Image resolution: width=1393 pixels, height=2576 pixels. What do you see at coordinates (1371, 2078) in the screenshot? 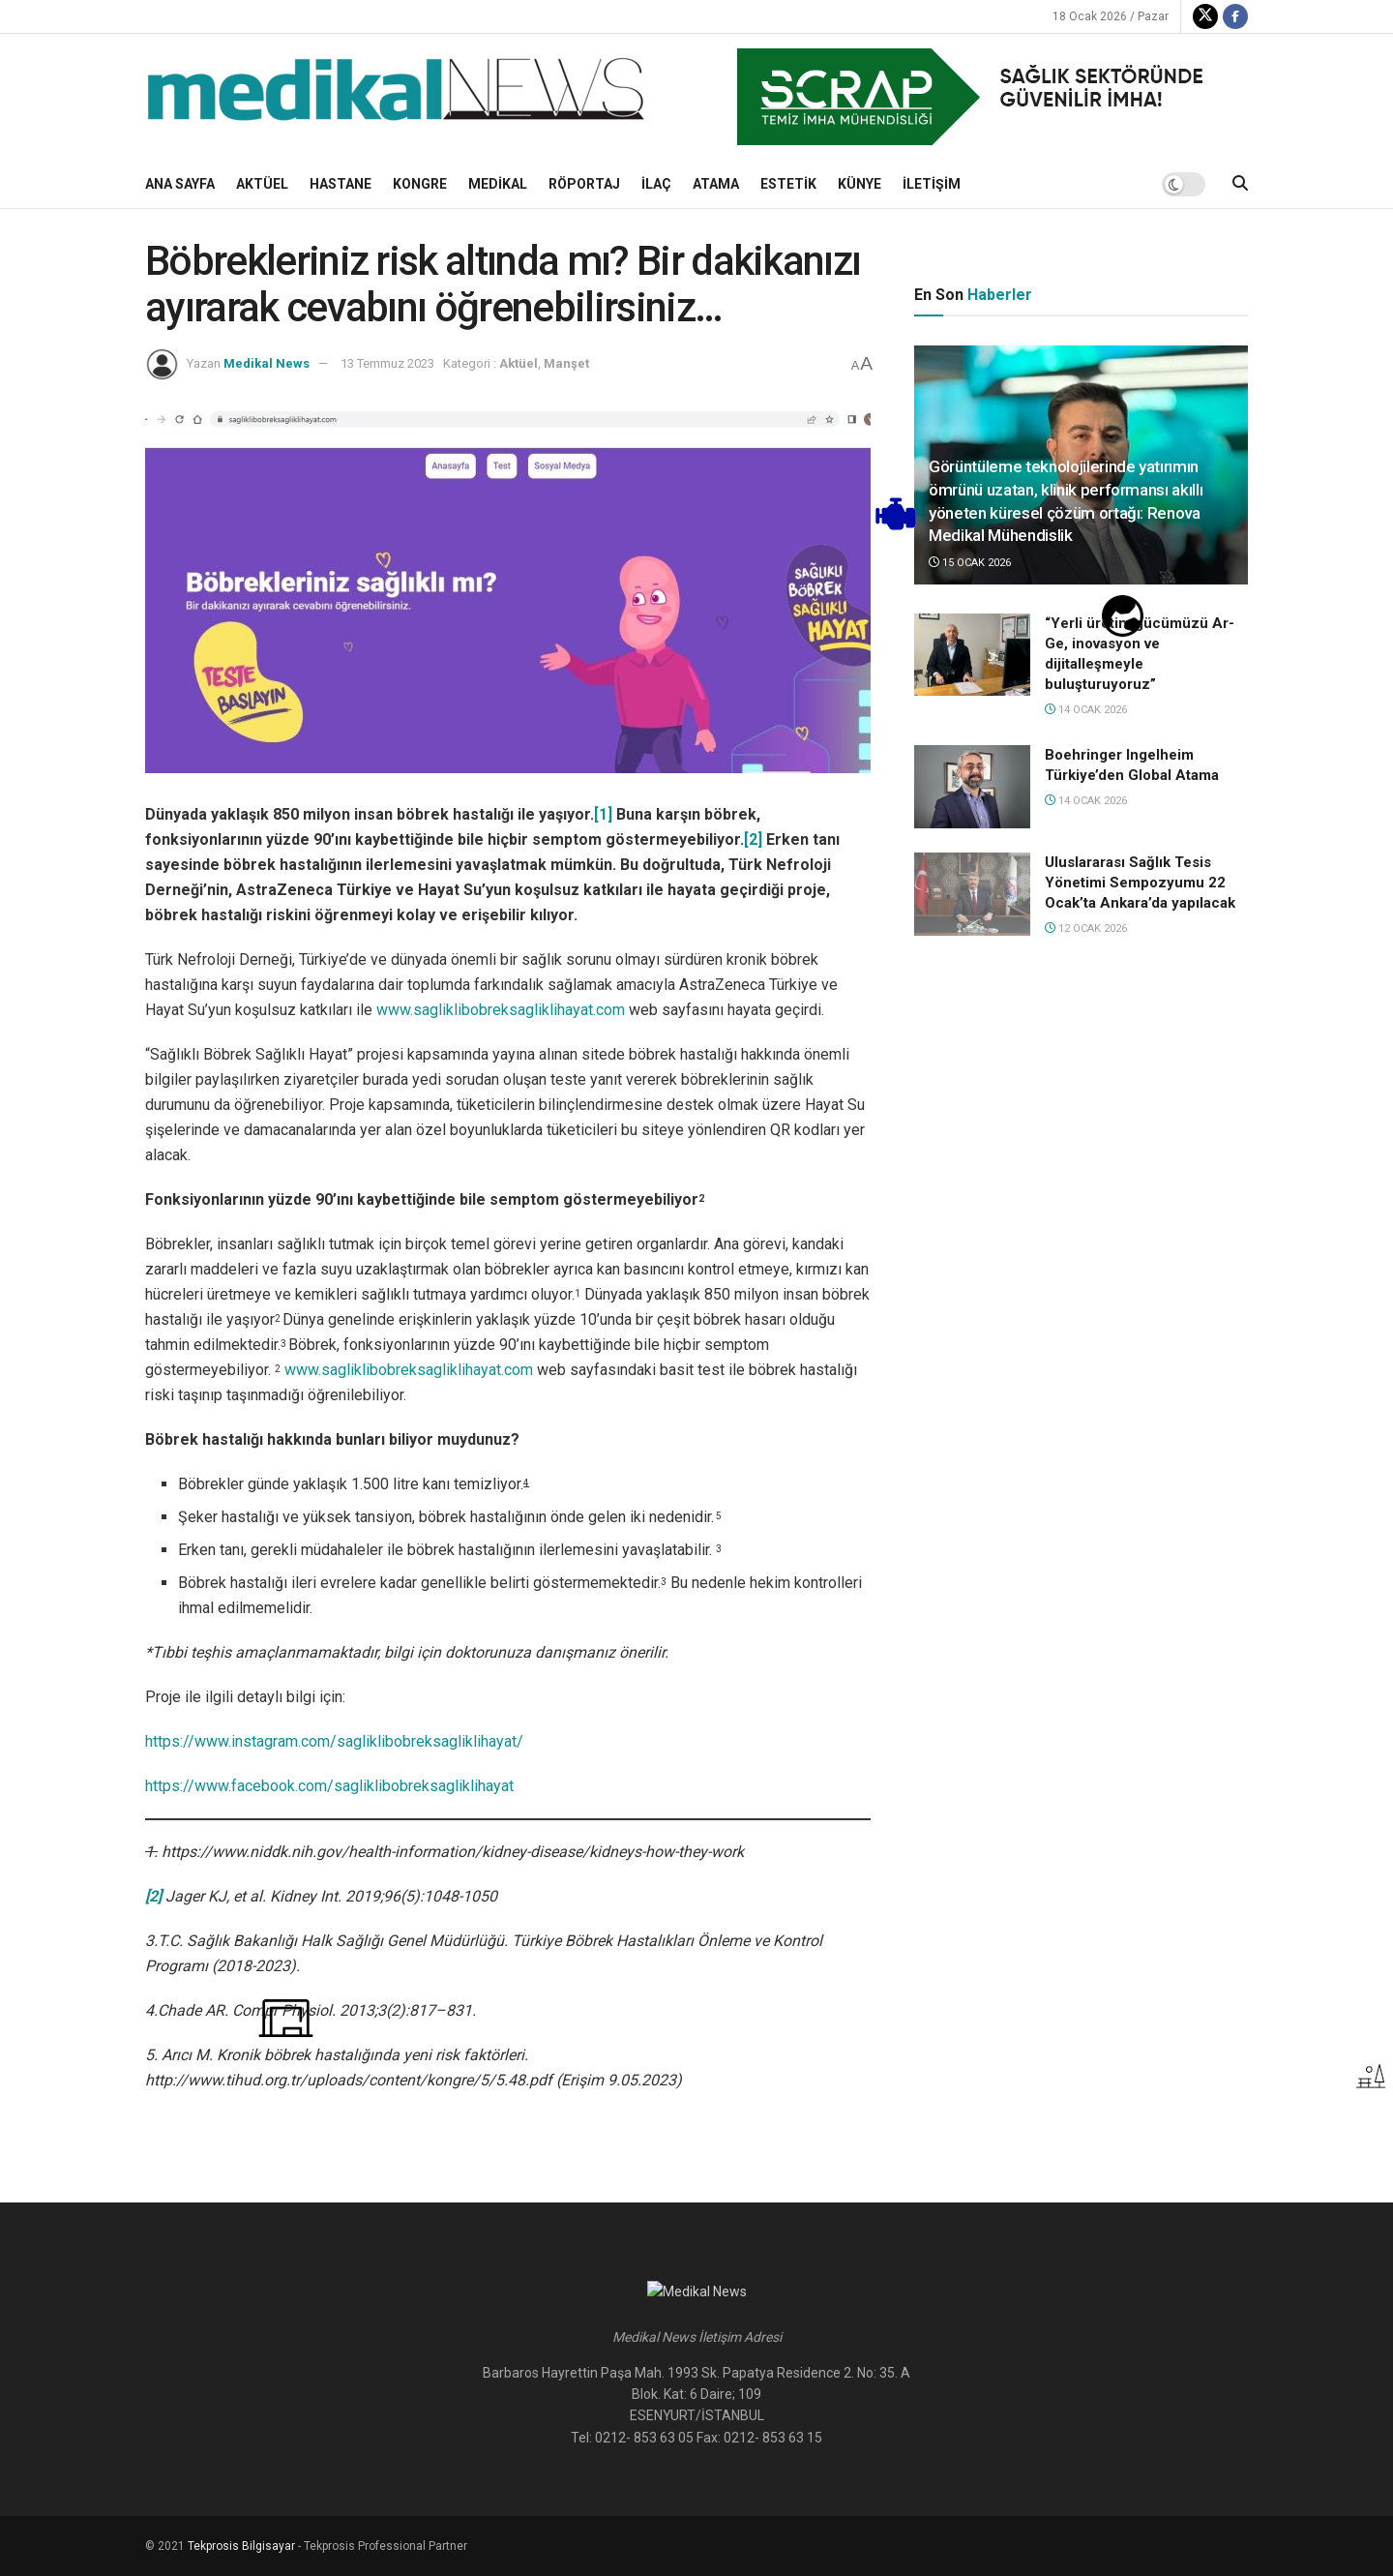
I see `view nearby parks or green spaces` at bounding box center [1371, 2078].